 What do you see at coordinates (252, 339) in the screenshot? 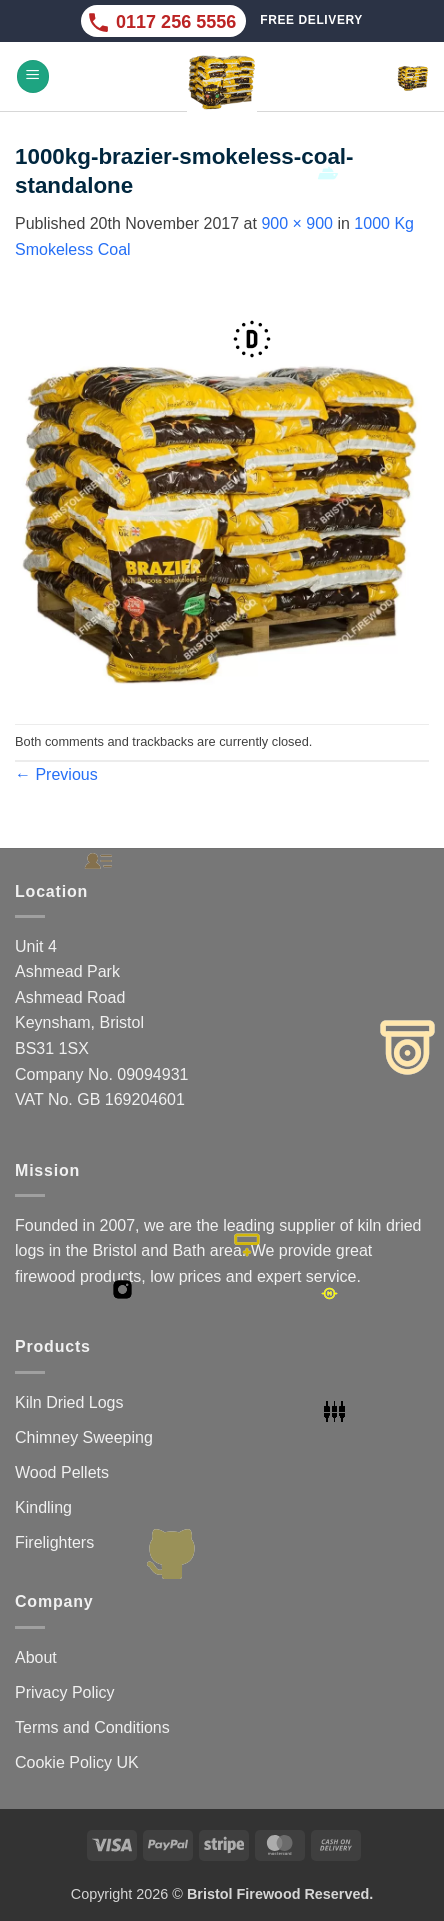
I see `indicates draft or pending status` at bounding box center [252, 339].